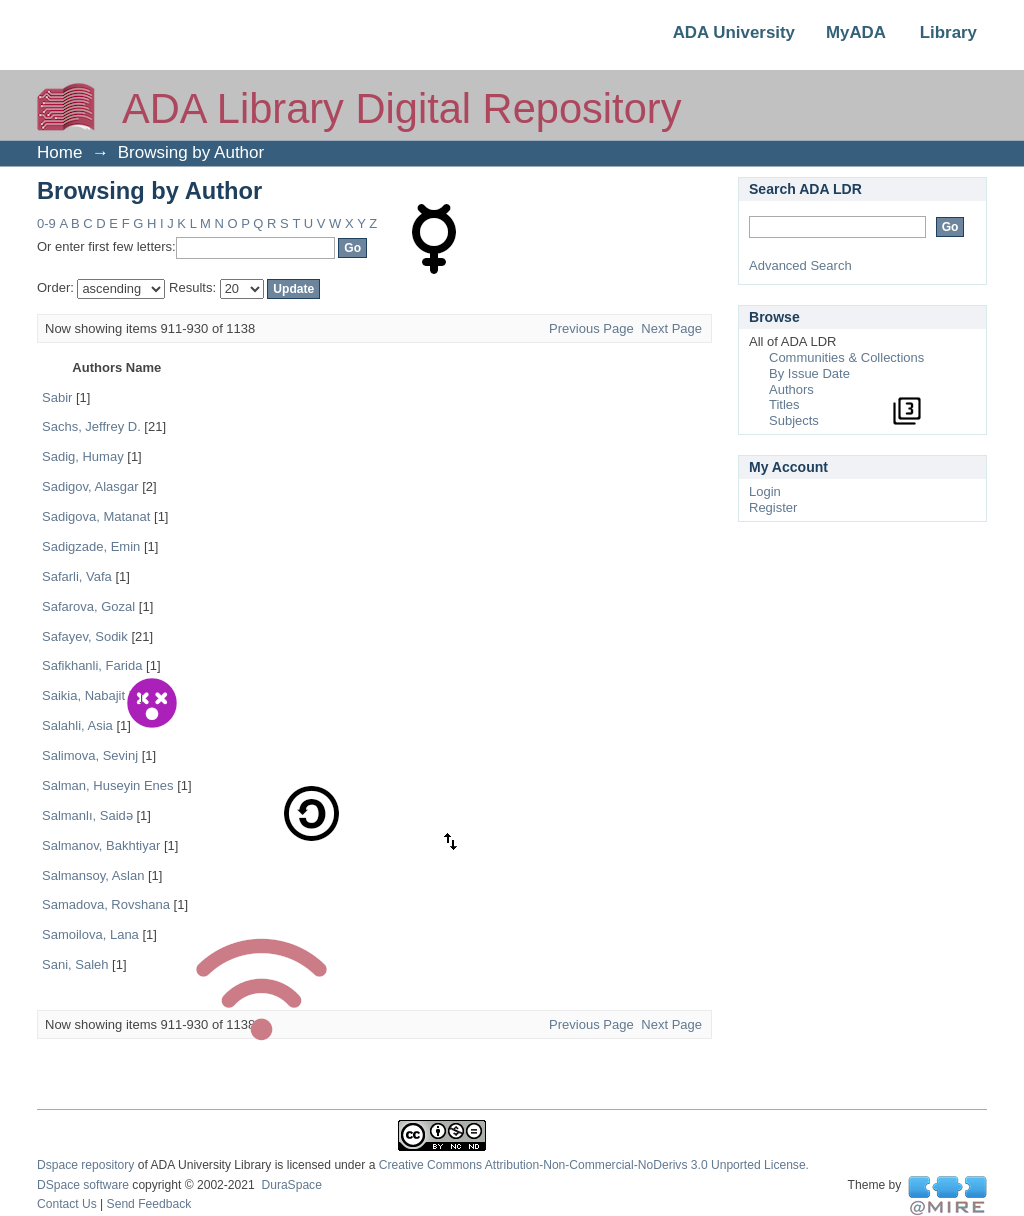 The height and width of the screenshot is (1216, 1024). I want to click on indicates content shared under creative commons share-alike license, so click(311, 813).